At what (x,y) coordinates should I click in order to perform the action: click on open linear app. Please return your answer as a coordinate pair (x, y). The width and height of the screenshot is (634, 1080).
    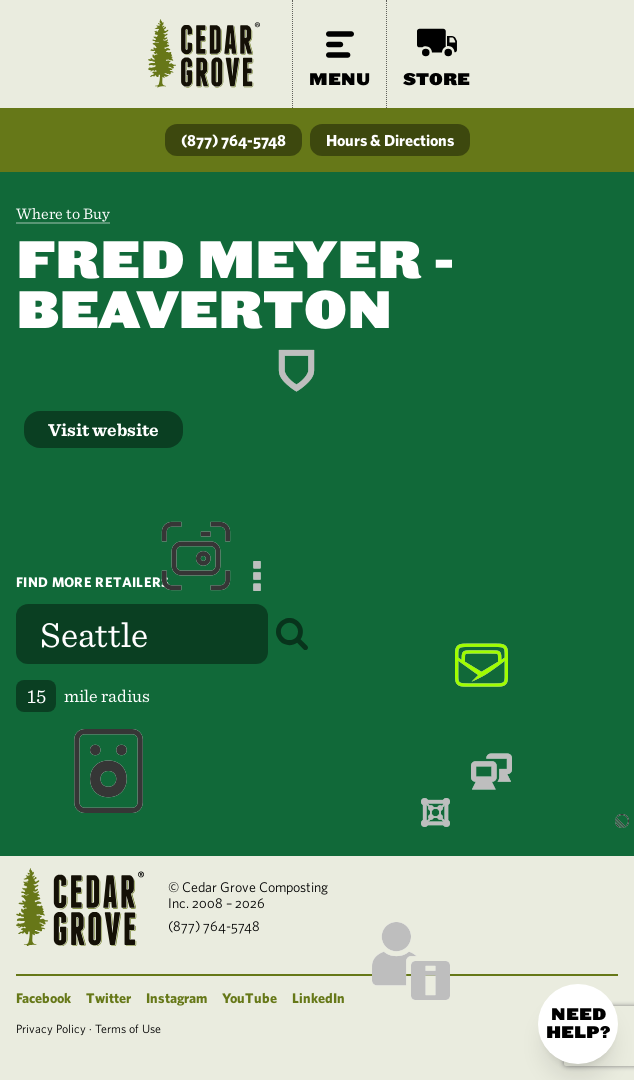
    Looking at the image, I should click on (622, 821).